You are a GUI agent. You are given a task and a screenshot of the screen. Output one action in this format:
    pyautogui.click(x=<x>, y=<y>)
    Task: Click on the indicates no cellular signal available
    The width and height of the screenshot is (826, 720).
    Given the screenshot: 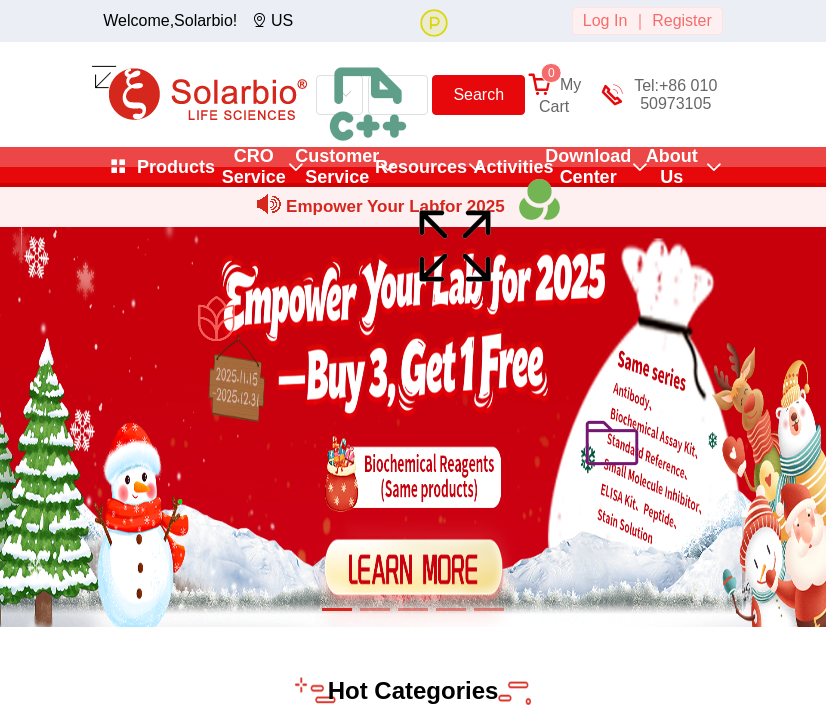 What is the action you would take?
    pyautogui.click(x=194, y=491)
    